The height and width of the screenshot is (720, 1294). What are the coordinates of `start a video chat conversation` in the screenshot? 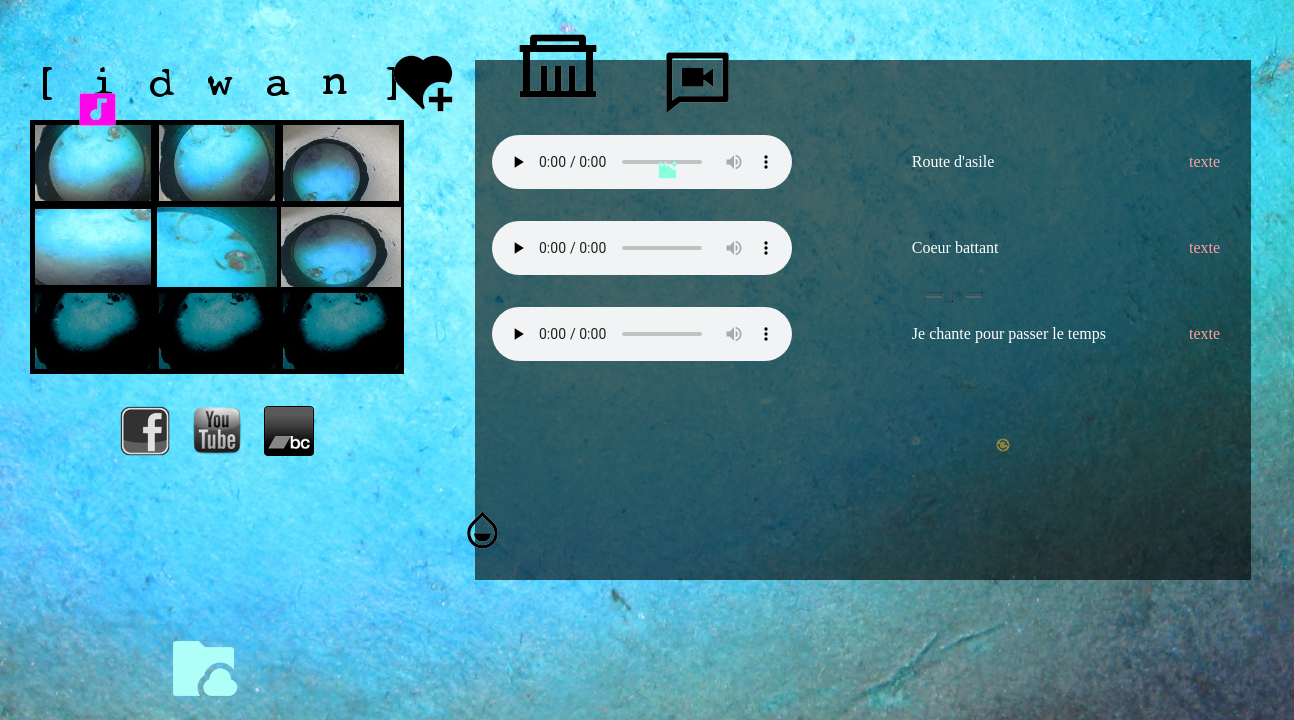 It's located at (697, 80).